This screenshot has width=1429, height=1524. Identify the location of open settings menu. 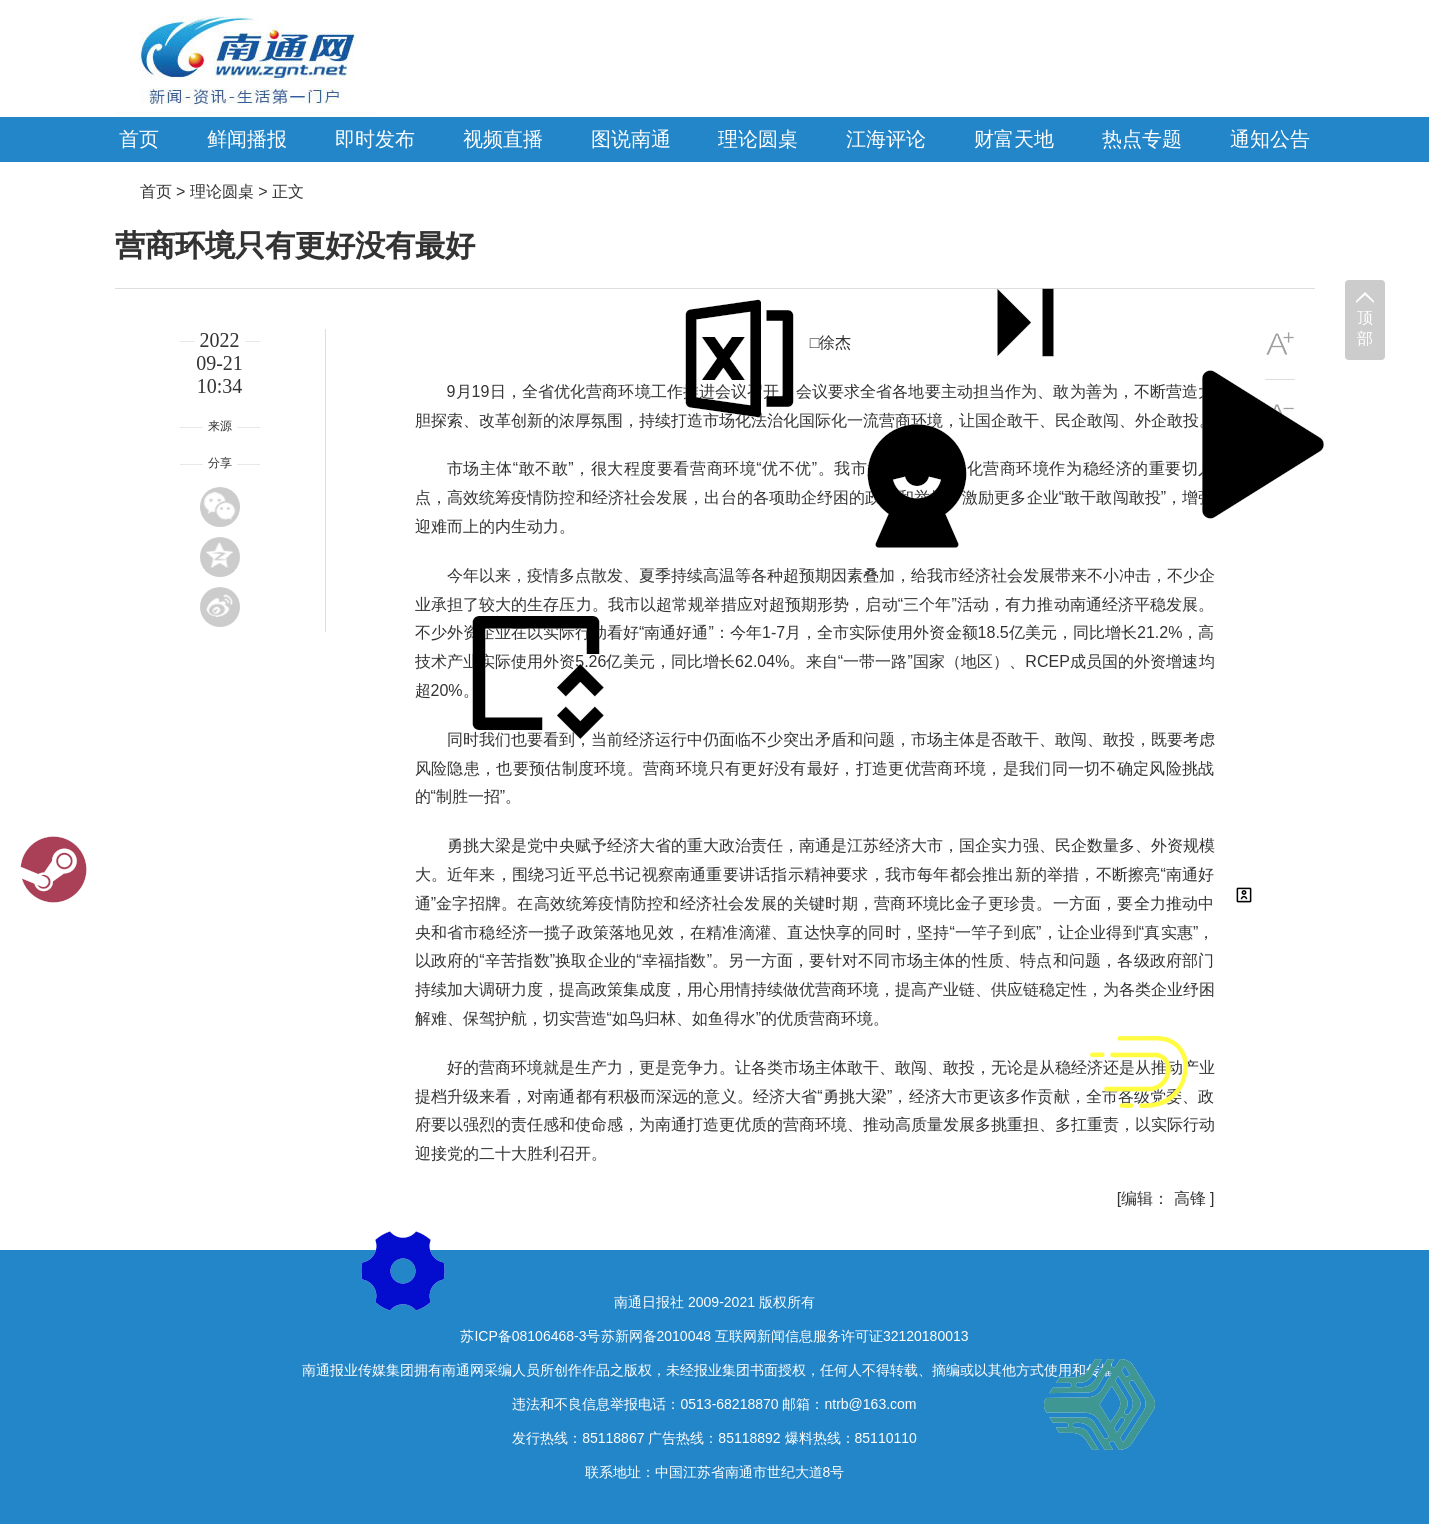
(403, 1271).